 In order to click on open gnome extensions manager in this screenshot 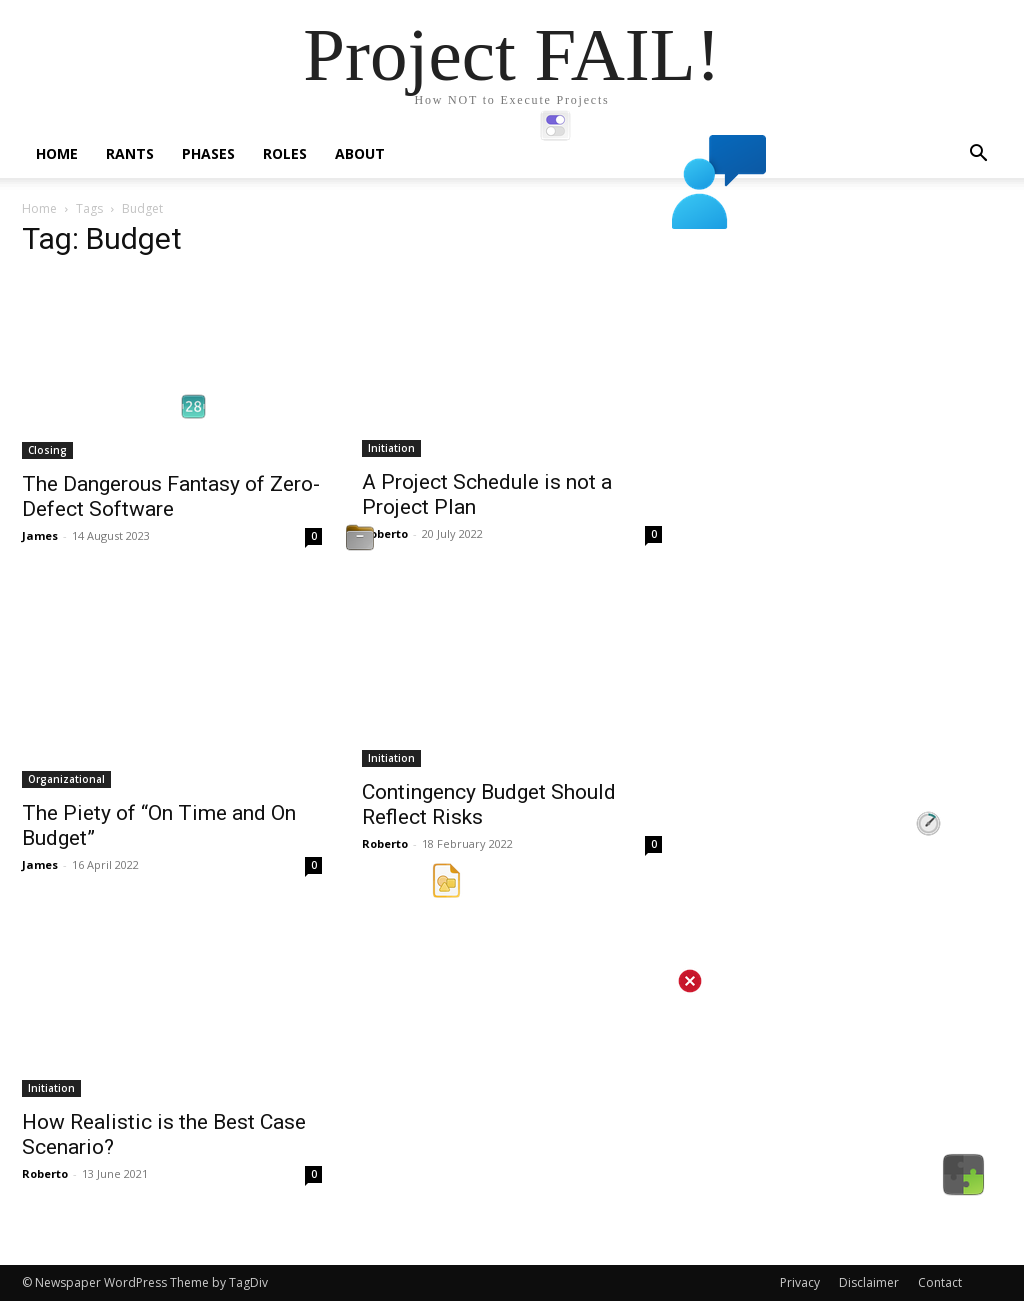, I will do `click(963, 1174)`.